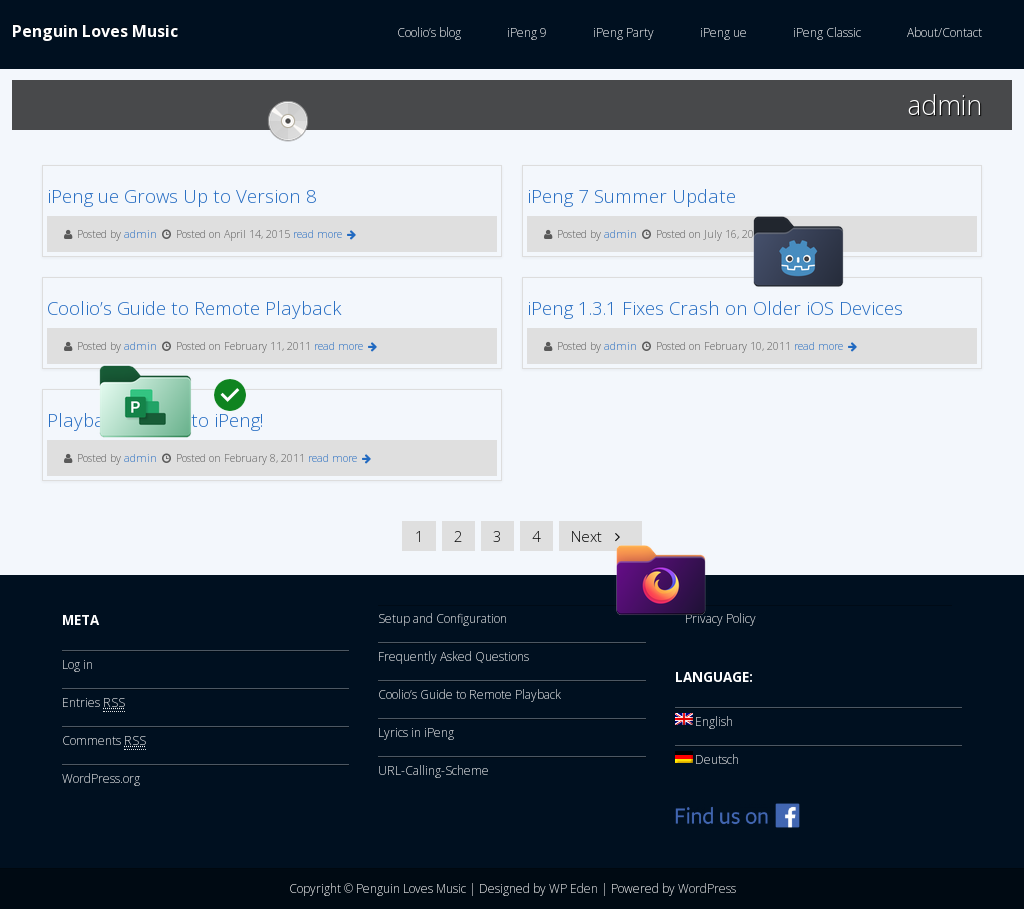 Image resolution: width=1024 pixels, height=909 pixels. What do you see at coordinates (288, 121) in the screenshot?
I see `audio CD device detected` at bounding box center [288, 121].